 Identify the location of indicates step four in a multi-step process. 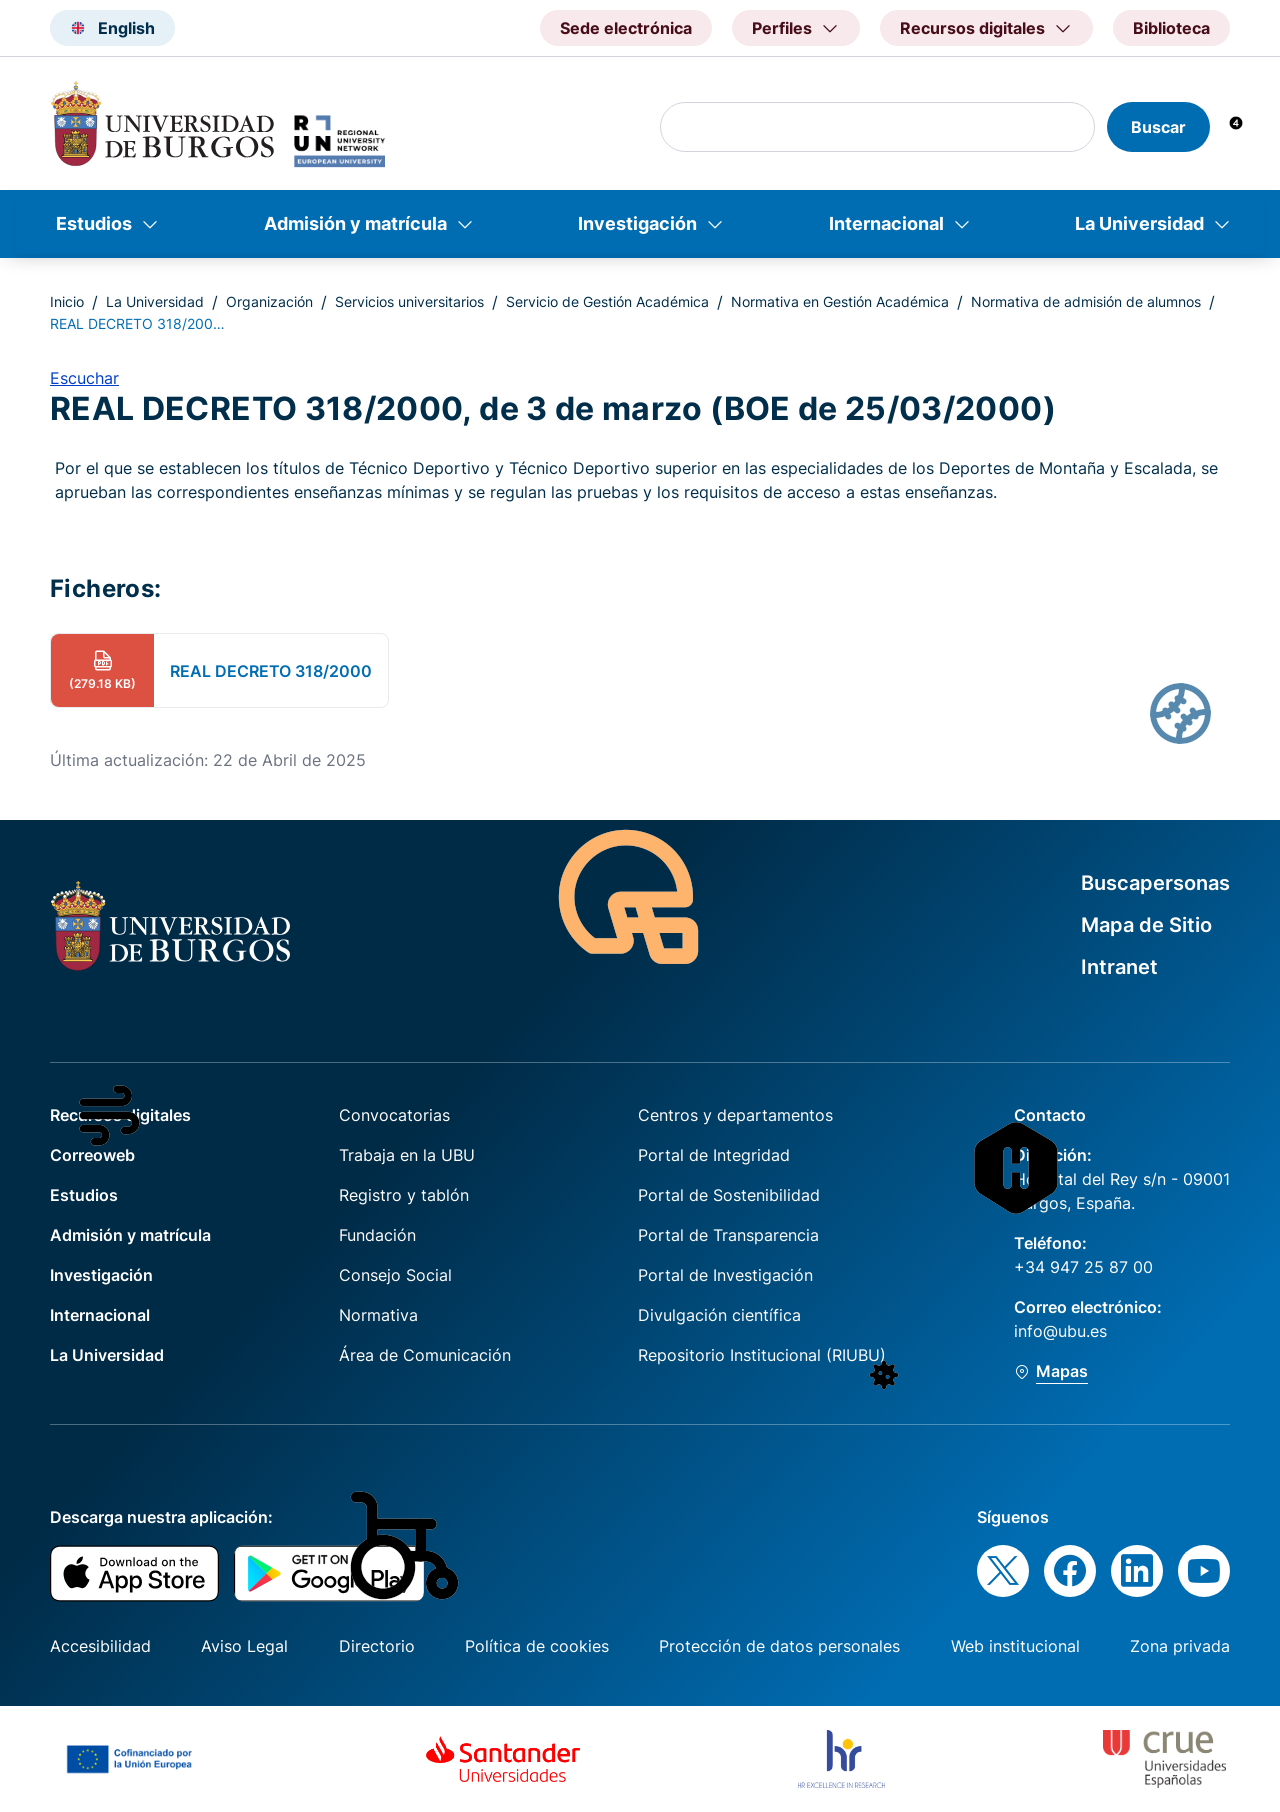
(1236, 123).